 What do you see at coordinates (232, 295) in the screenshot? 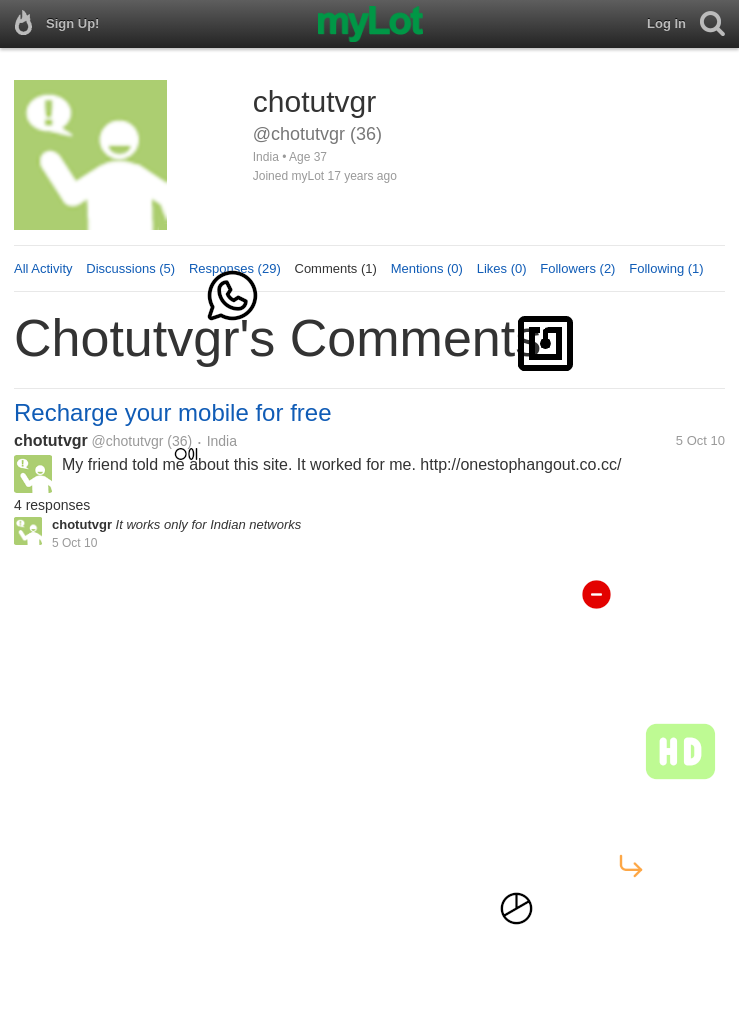
I see `open whatsapp messaging app` at bounding box center [232, 295].